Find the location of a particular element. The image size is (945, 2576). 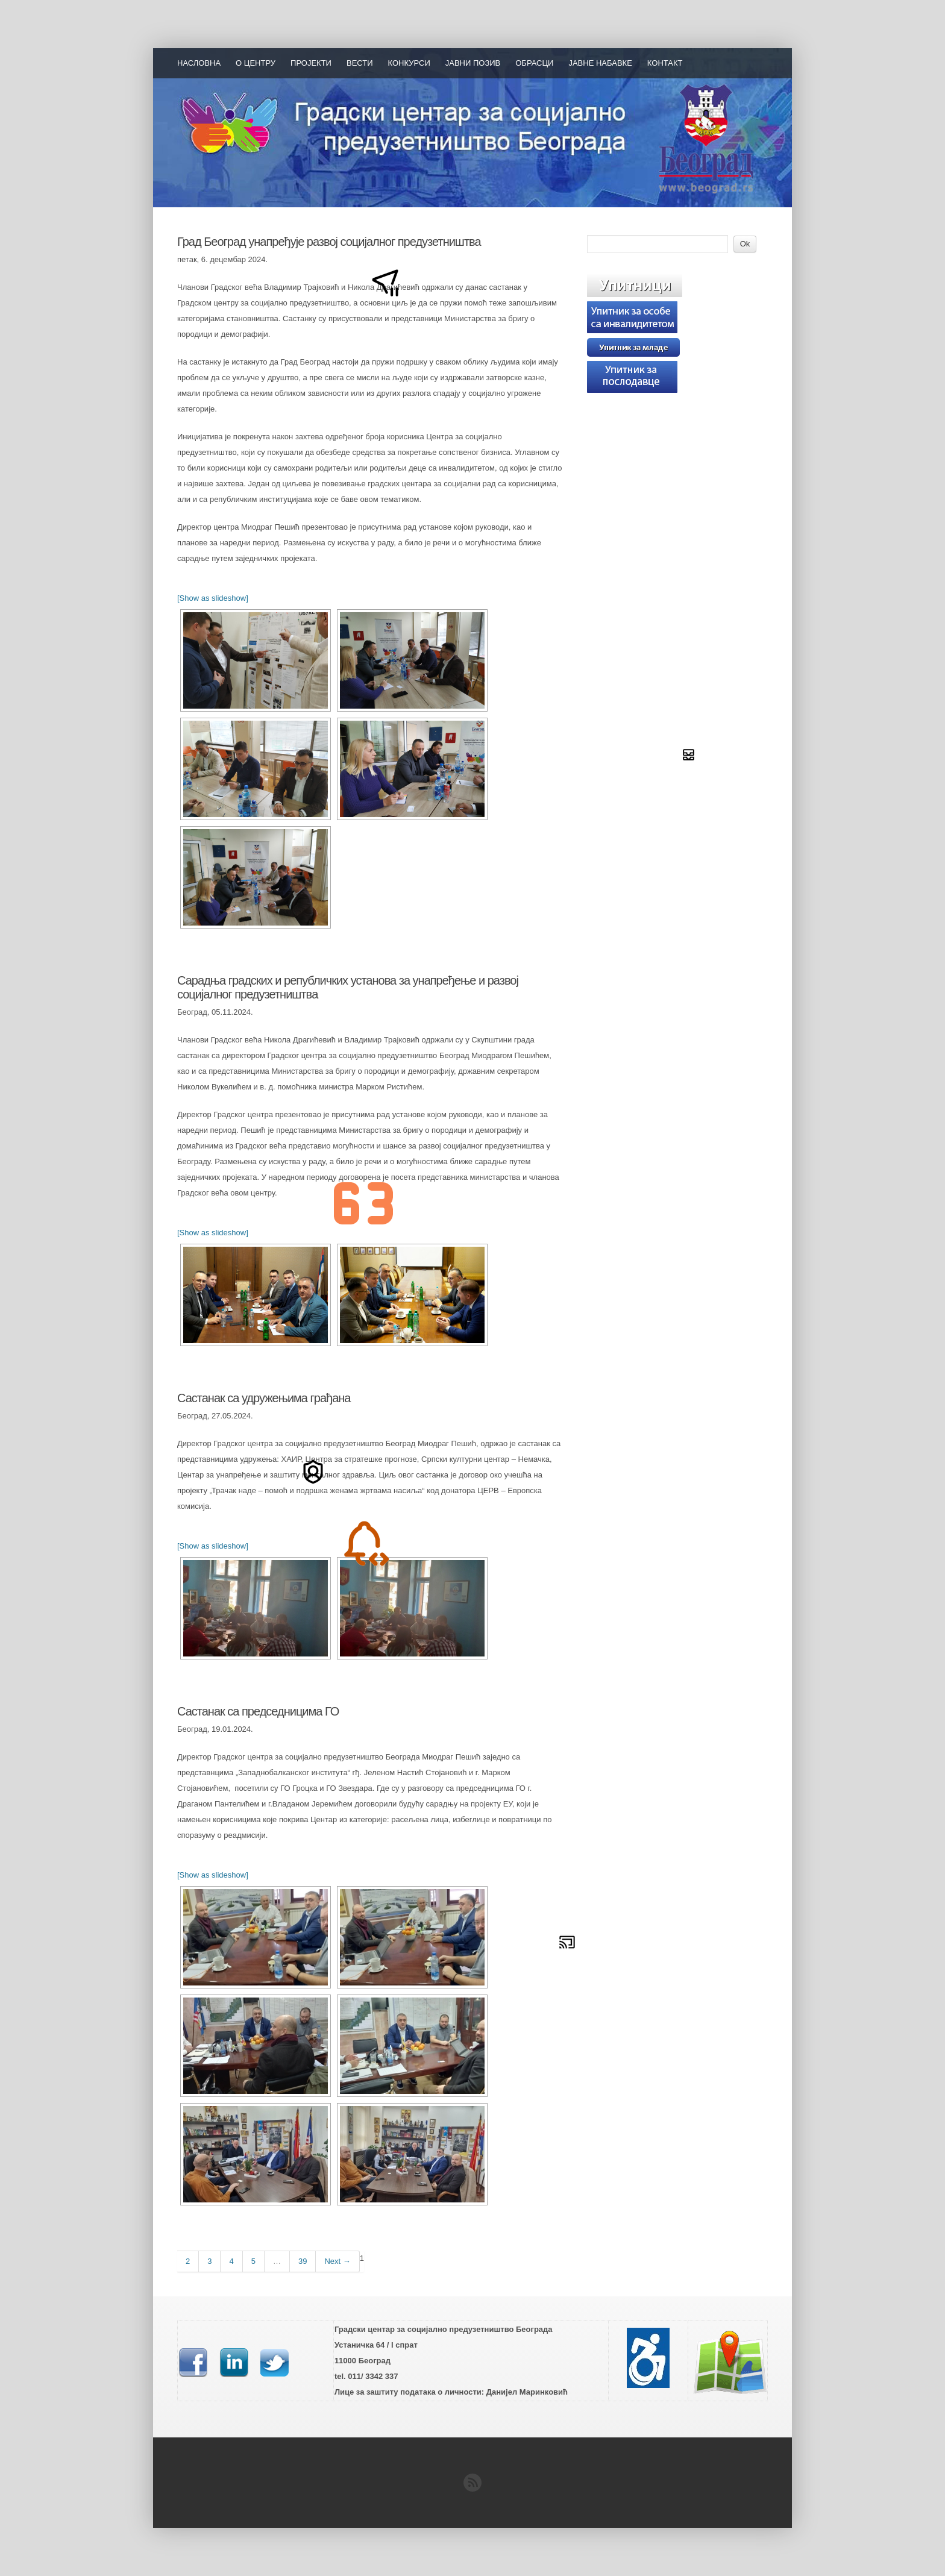

configure notification settings via code is located at coordinates (364, 1543).